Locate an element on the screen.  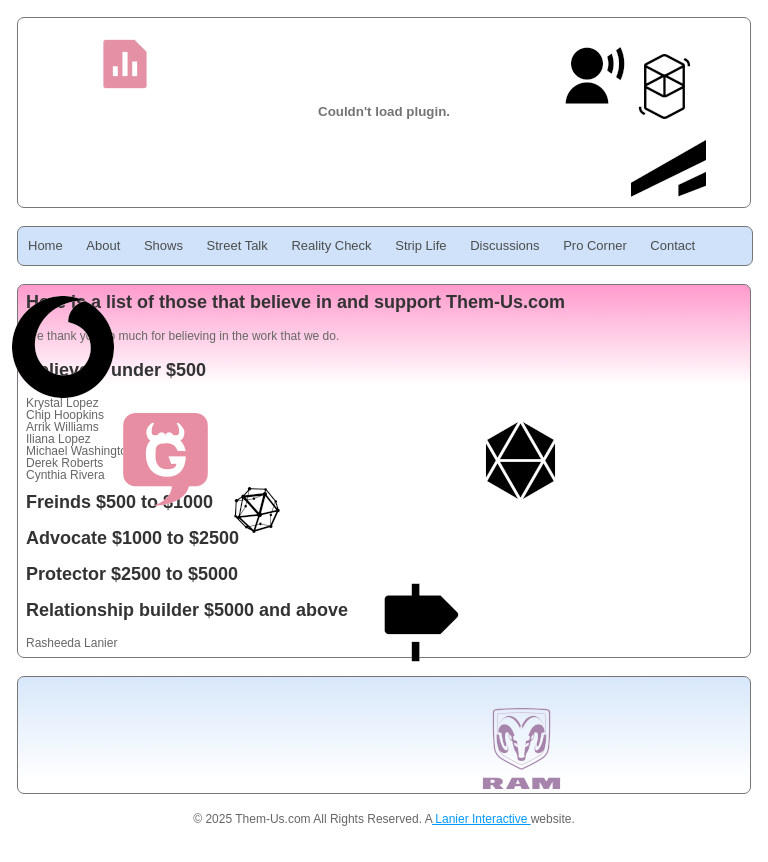
get directions or navigate to a destination is located at coordinates (419, 622).